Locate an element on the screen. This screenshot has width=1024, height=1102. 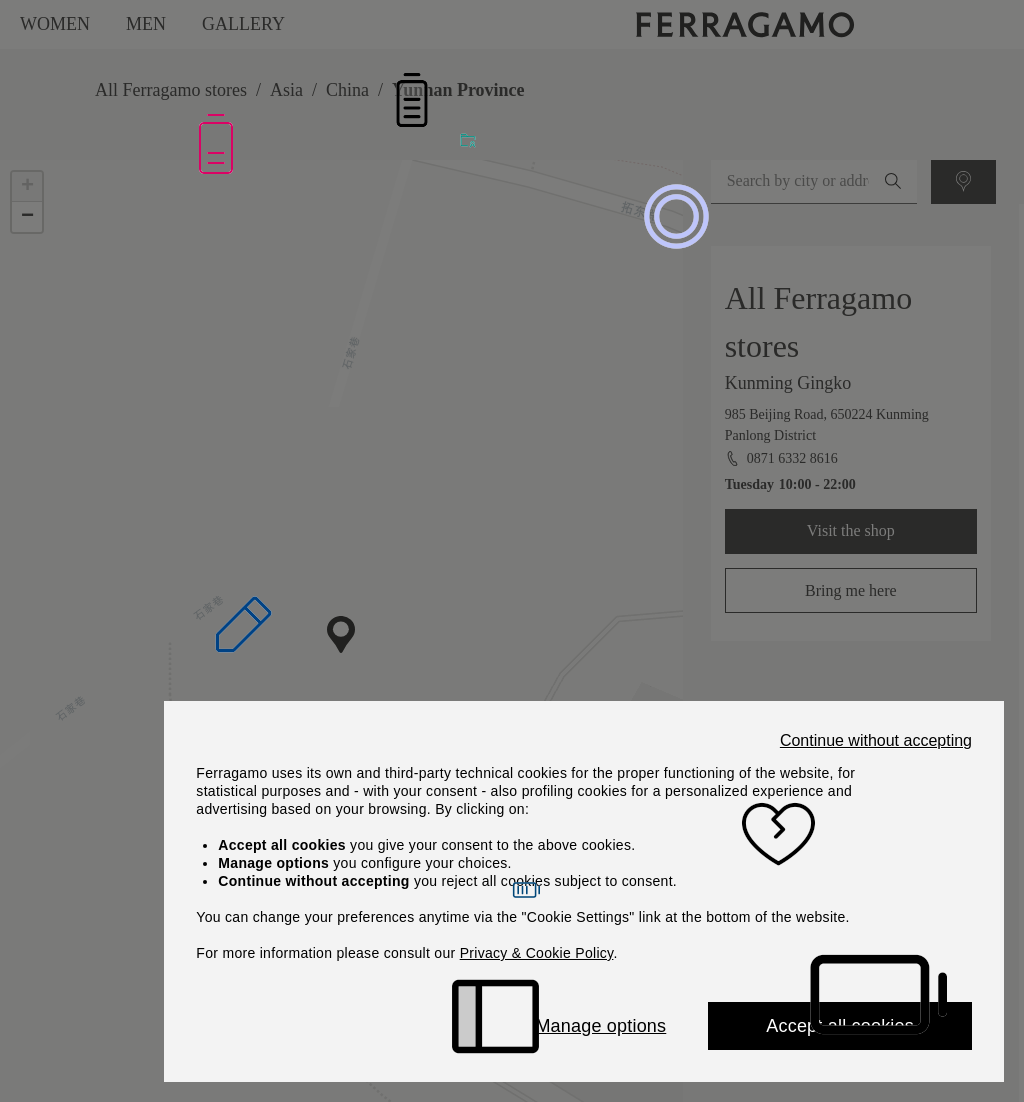
access user profile folder is located at coordinates (468, 140).